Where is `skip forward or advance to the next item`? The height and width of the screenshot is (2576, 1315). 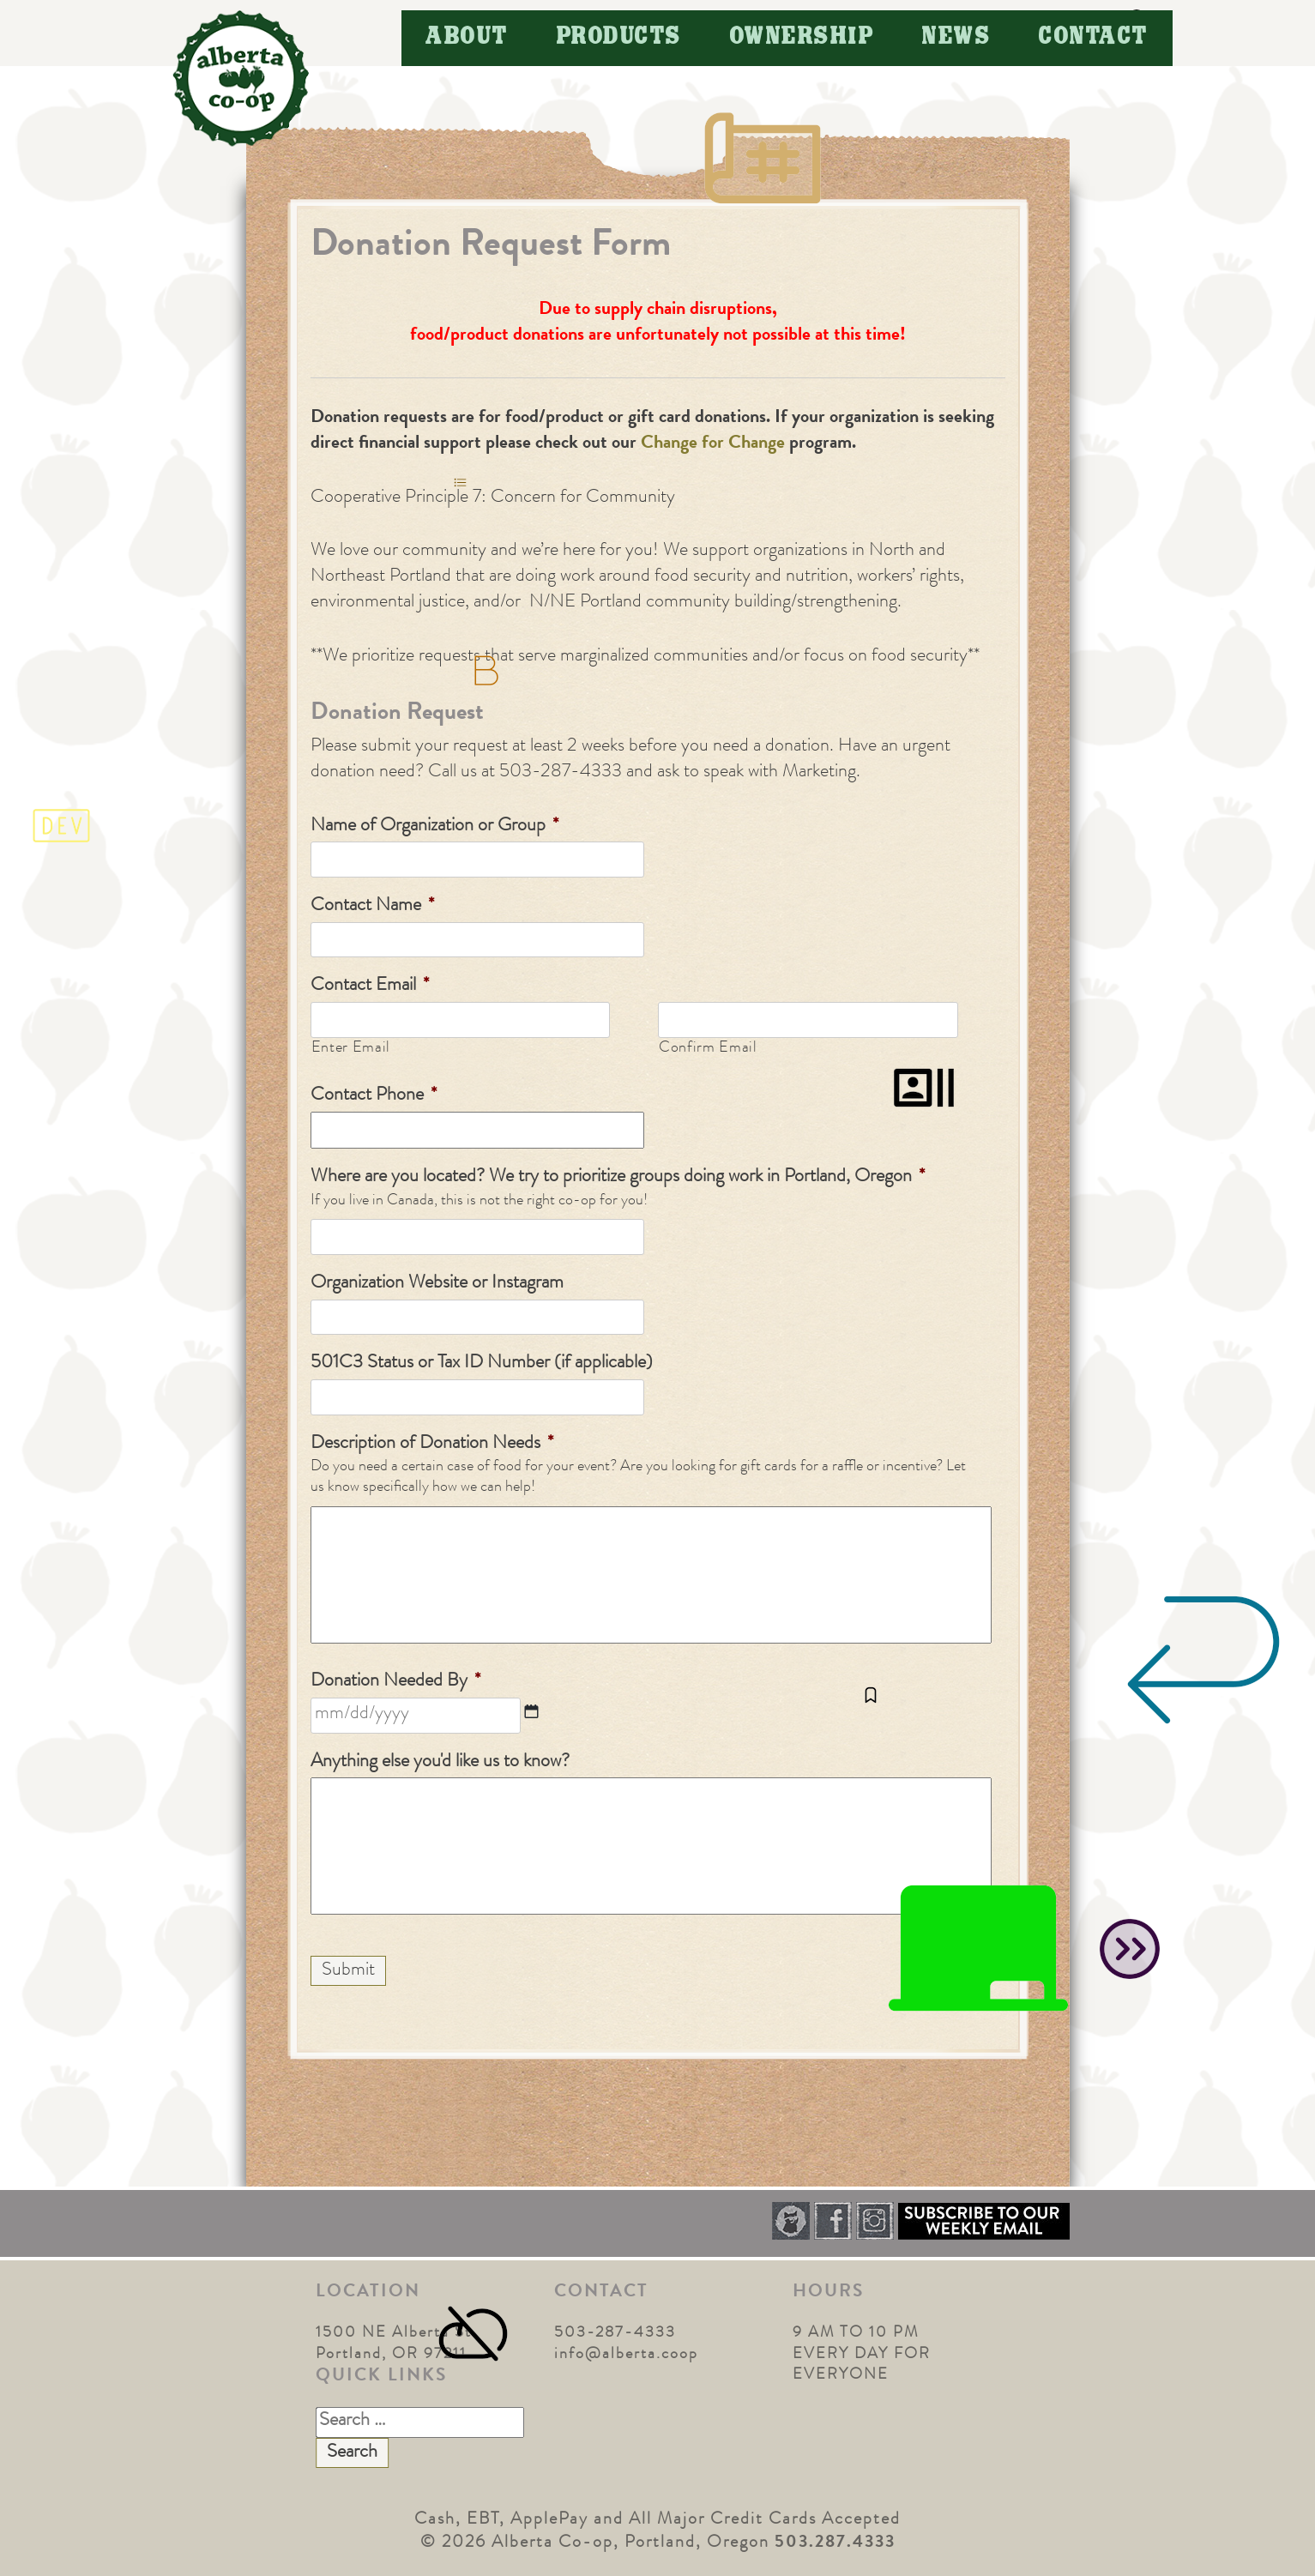
skip forward or advance to the next item is located at coordinates (1130, 1949).